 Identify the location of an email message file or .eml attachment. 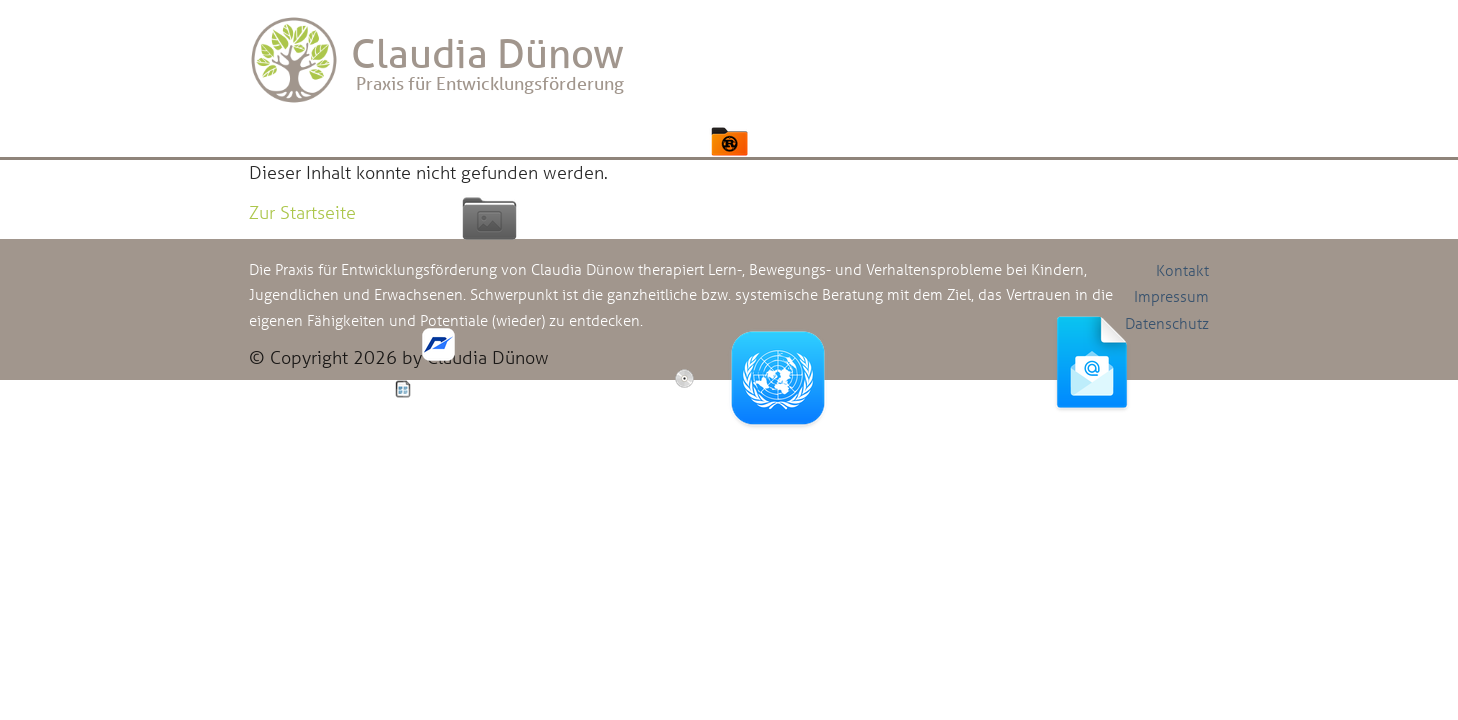
(1092, 364).